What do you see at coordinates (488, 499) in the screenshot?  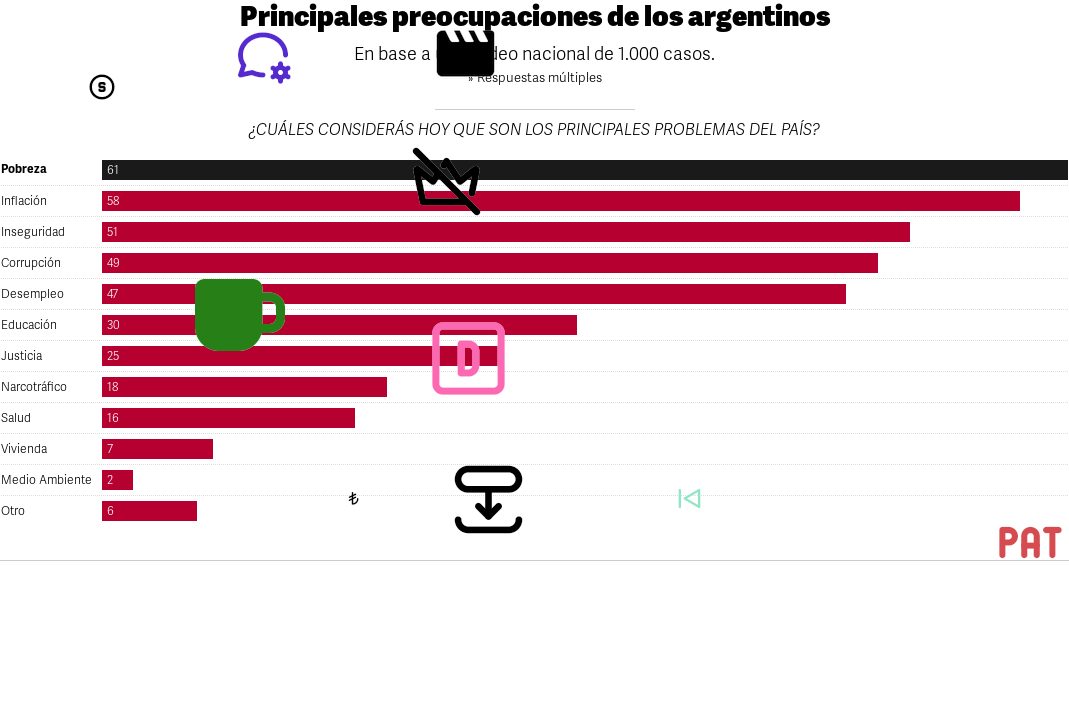 I see `move element to bottom of layout` at bounding box center [488, 499].